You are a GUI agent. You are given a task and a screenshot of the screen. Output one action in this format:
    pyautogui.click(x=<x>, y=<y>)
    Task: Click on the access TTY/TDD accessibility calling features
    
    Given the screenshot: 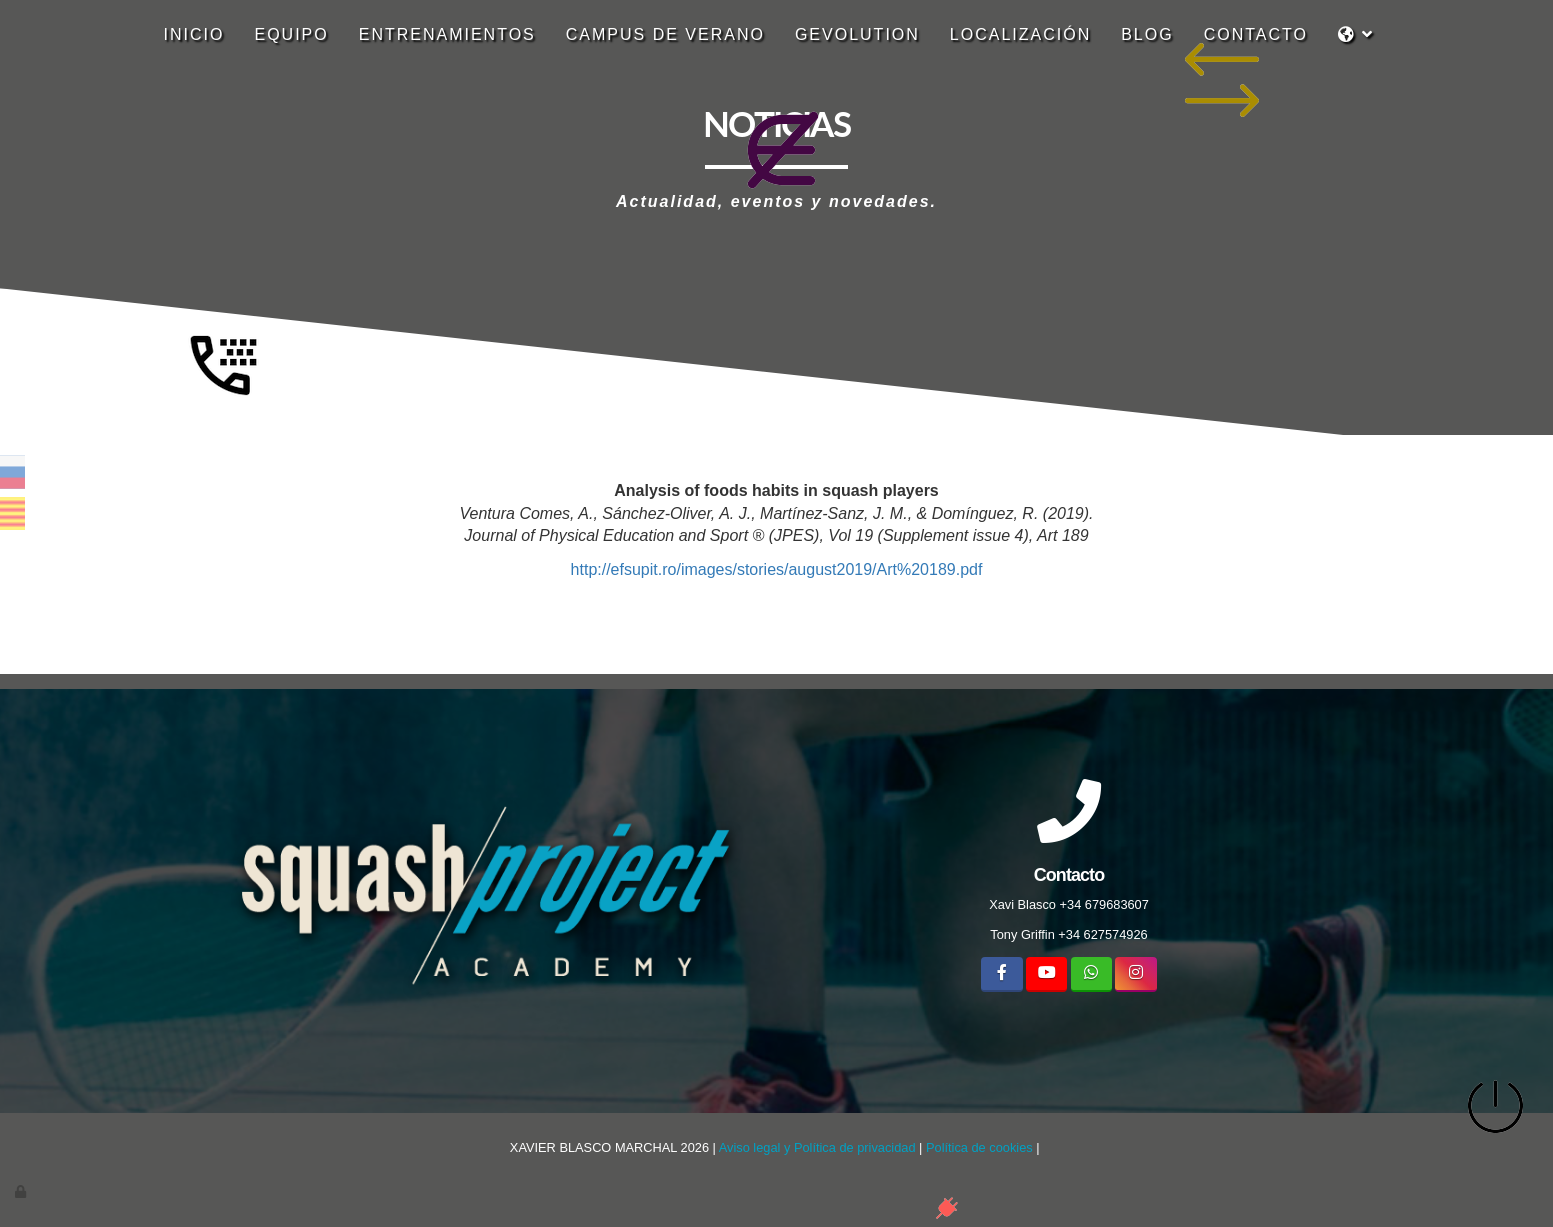 What is the action you would take?
    pyautogui.click(x=223, y=365)
    